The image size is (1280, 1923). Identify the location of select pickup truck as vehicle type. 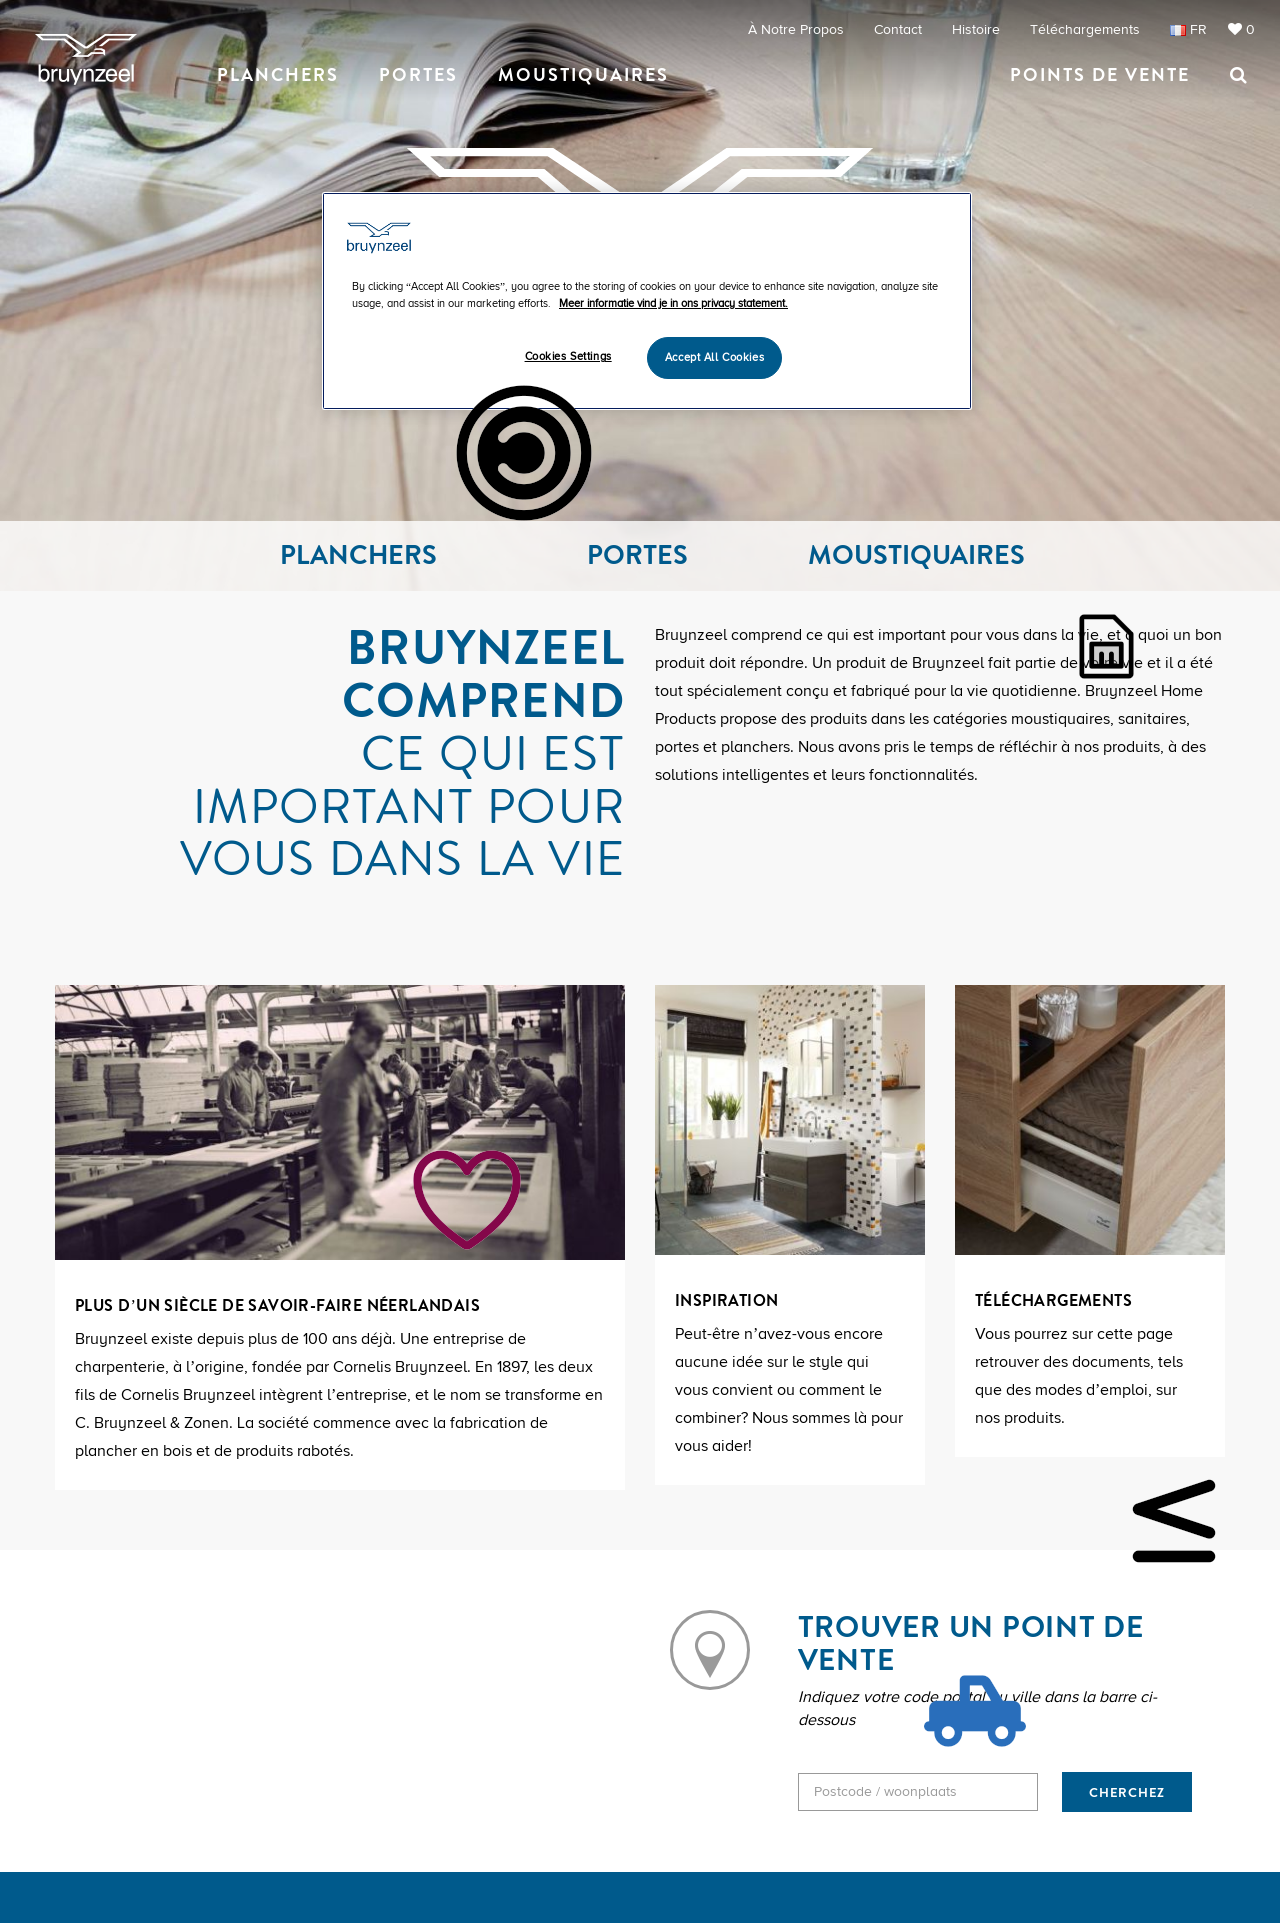
(975, 1711).